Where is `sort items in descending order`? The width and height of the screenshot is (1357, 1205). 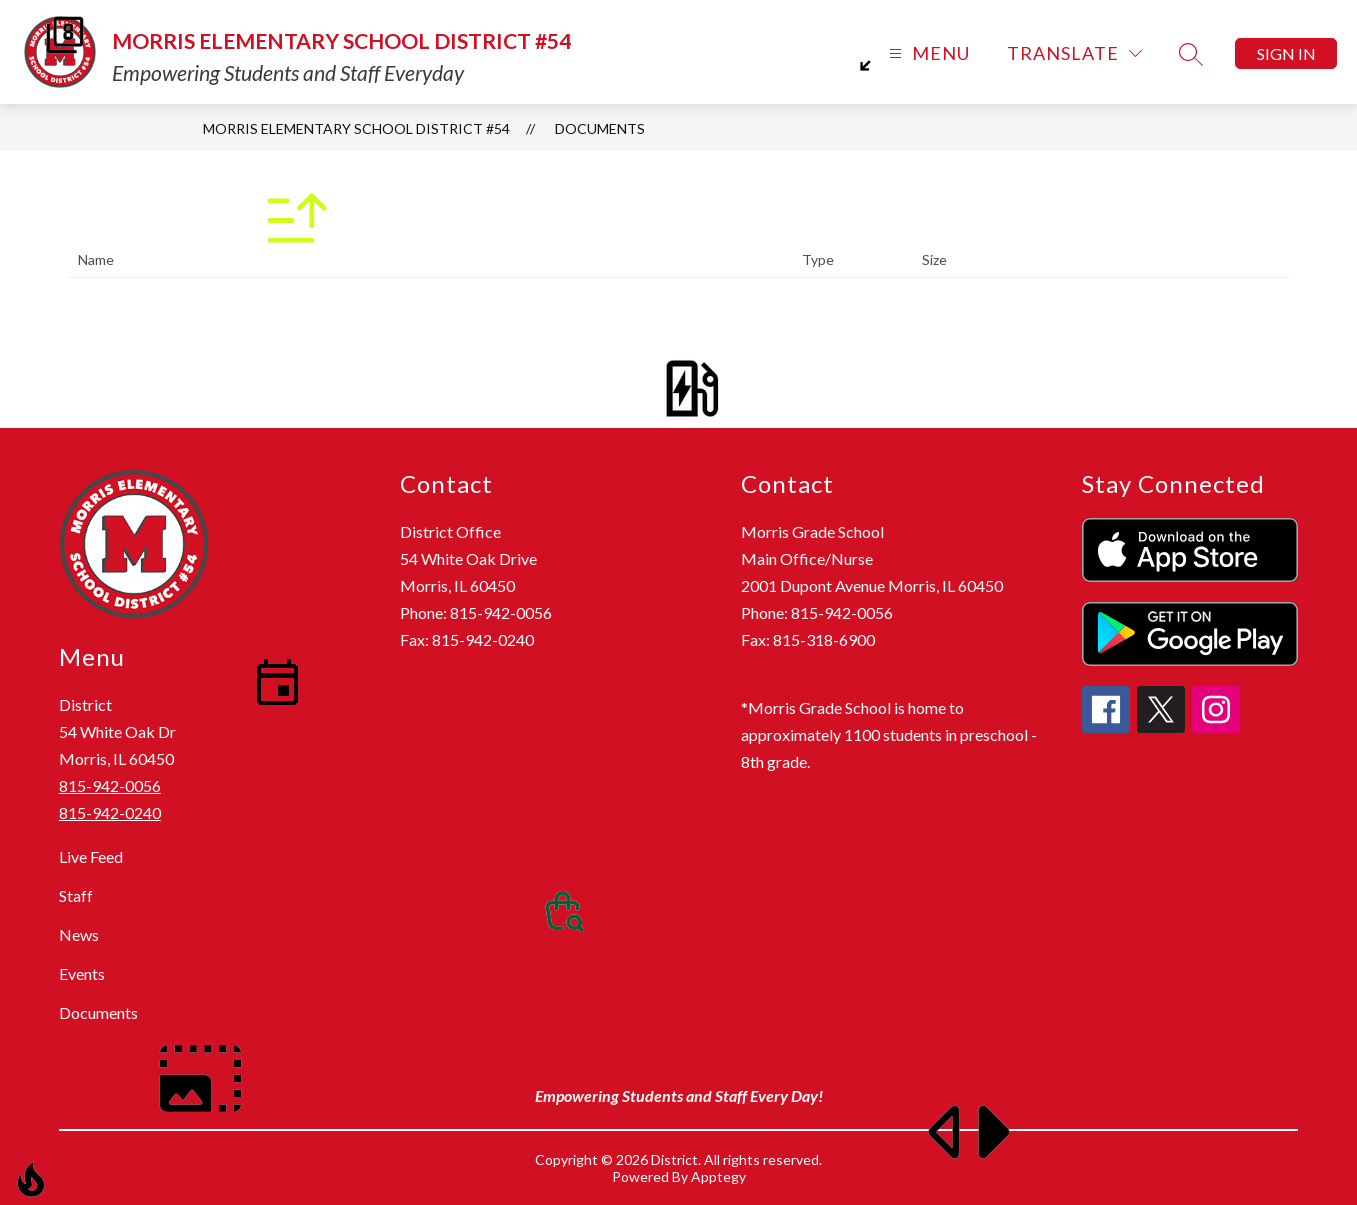 sort items in descending order is located at coordinates (294, 220).